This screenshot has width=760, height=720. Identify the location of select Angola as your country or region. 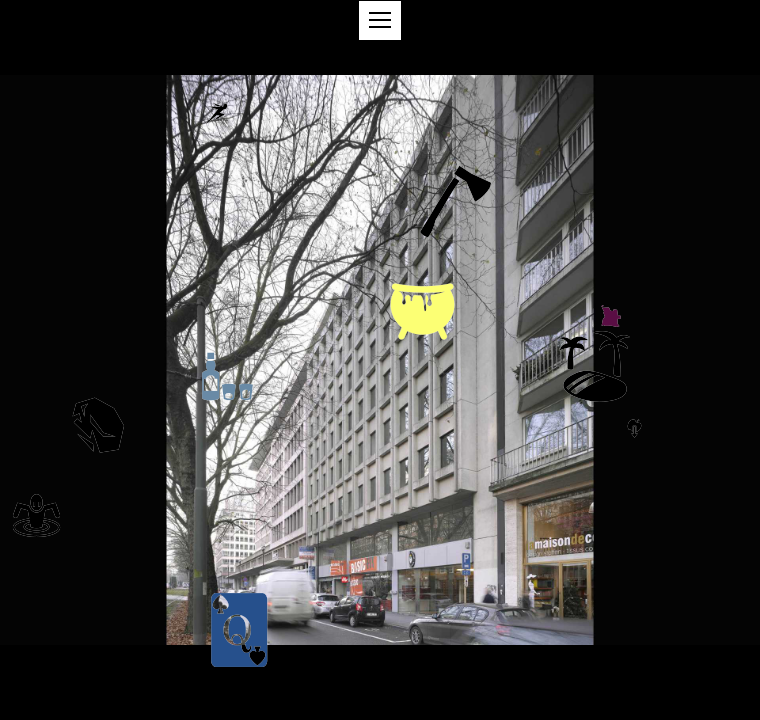
(611, 316).